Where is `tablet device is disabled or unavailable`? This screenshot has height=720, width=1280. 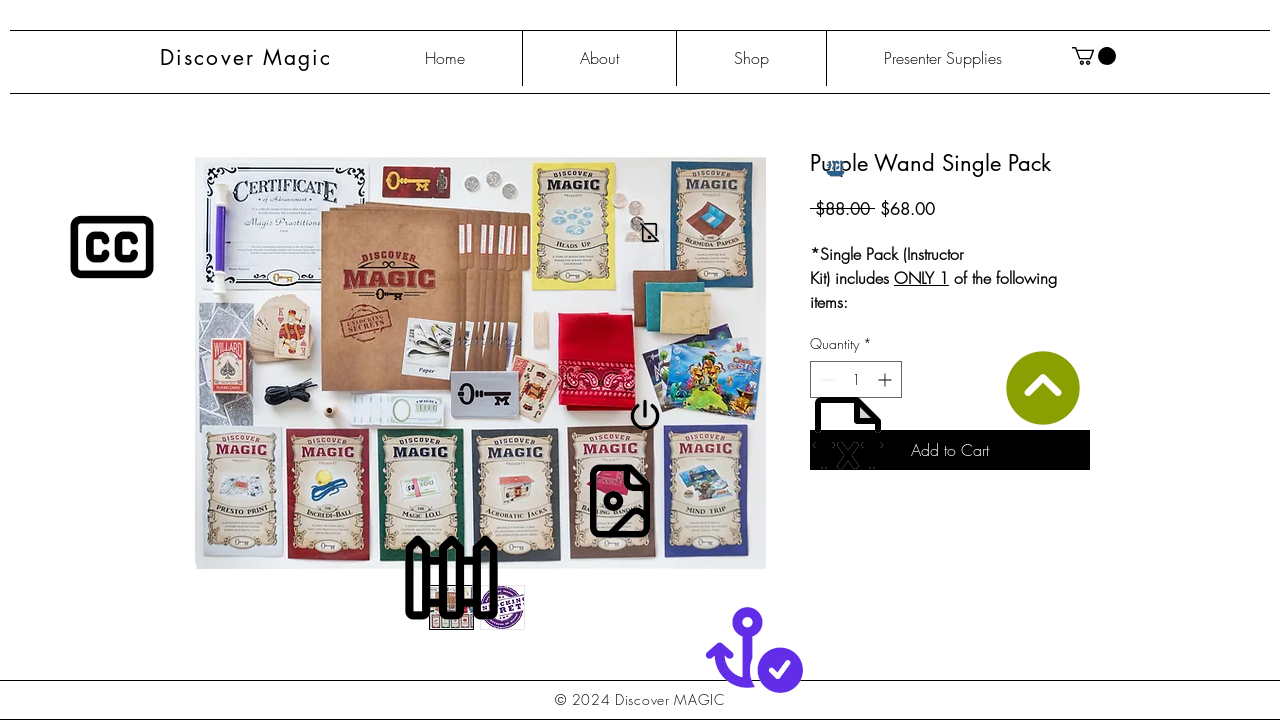 tablet device is disabled or unavailable is located at coordinates (649, 232).